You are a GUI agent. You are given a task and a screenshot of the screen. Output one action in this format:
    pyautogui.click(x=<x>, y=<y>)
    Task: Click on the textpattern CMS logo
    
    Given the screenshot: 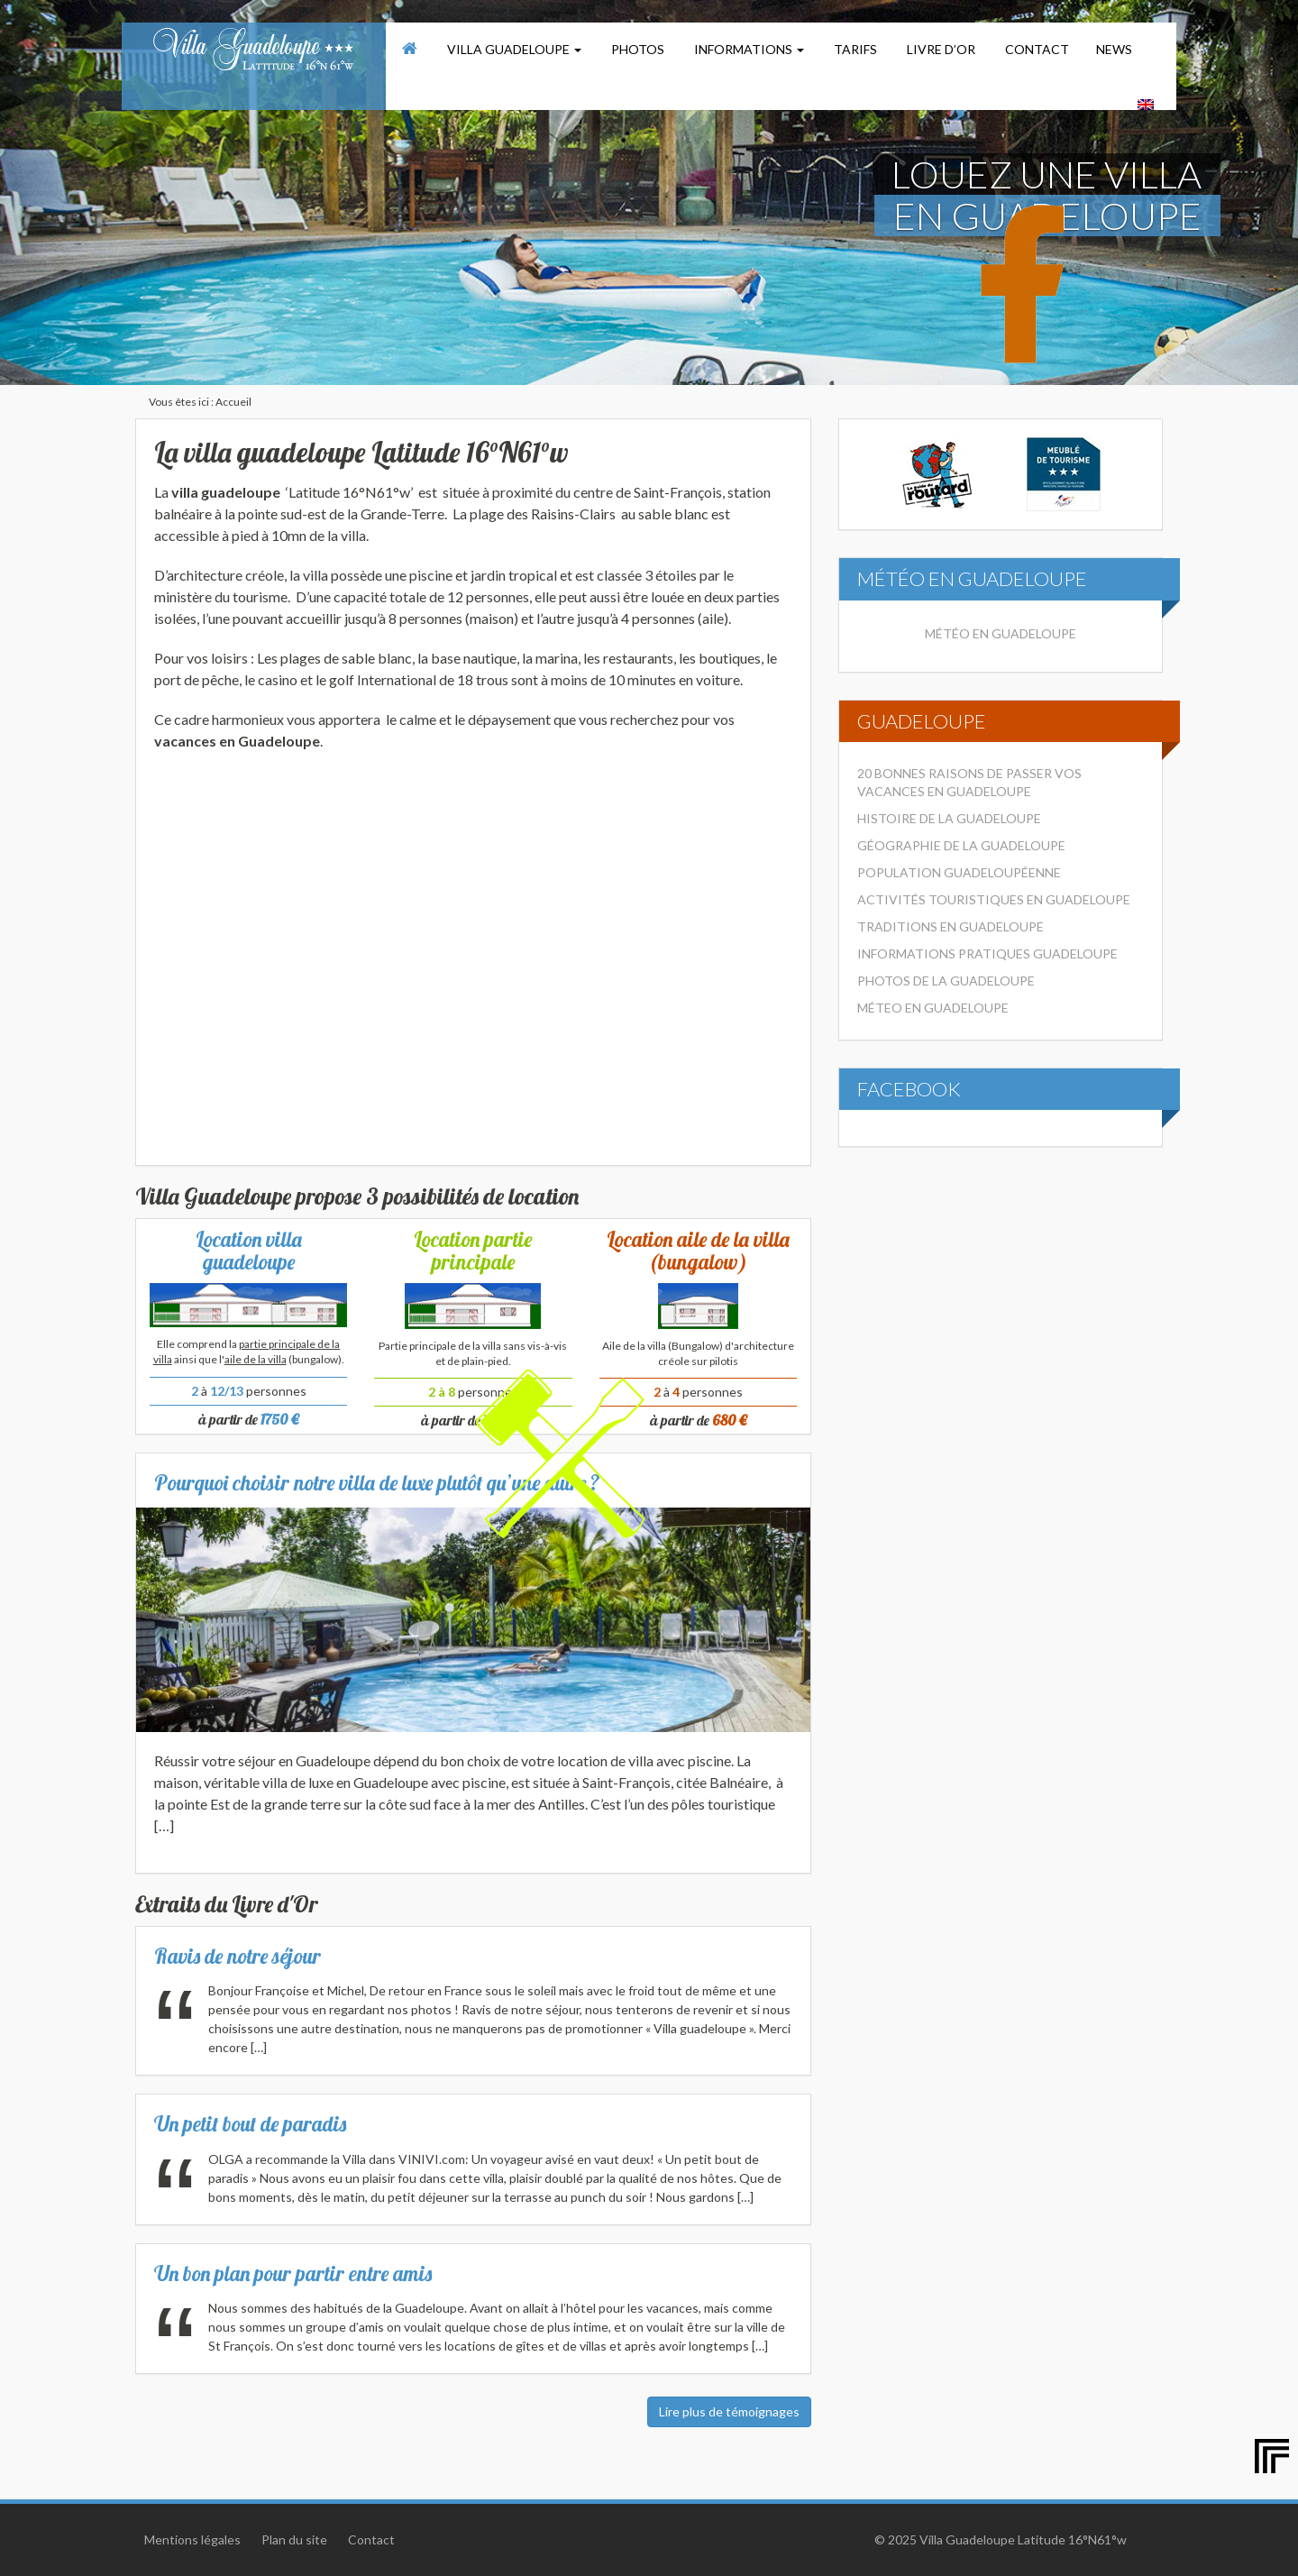 What is the action you would take?
    pyautogui.click(x=560, y=1453)
    